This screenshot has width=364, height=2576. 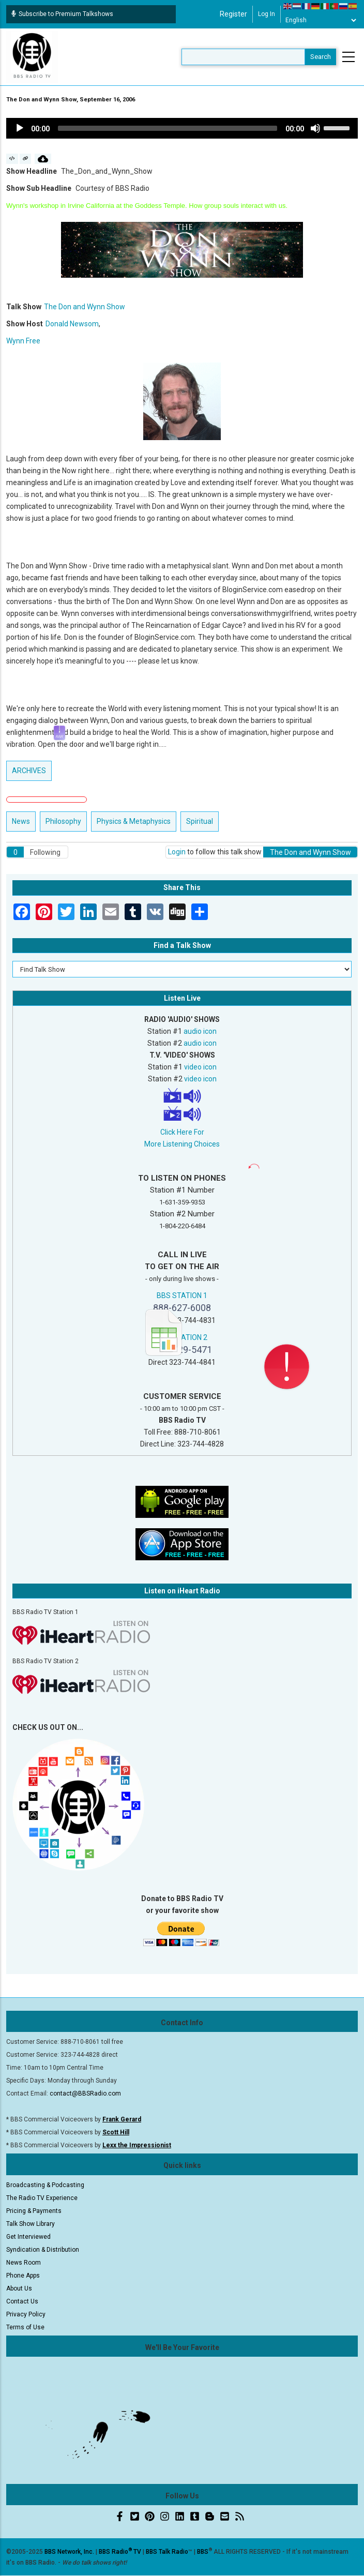 What do you see at coordinates (254, 1166) in the screenshot?
I see `undo the last action` at bounding box center [254, 1166].